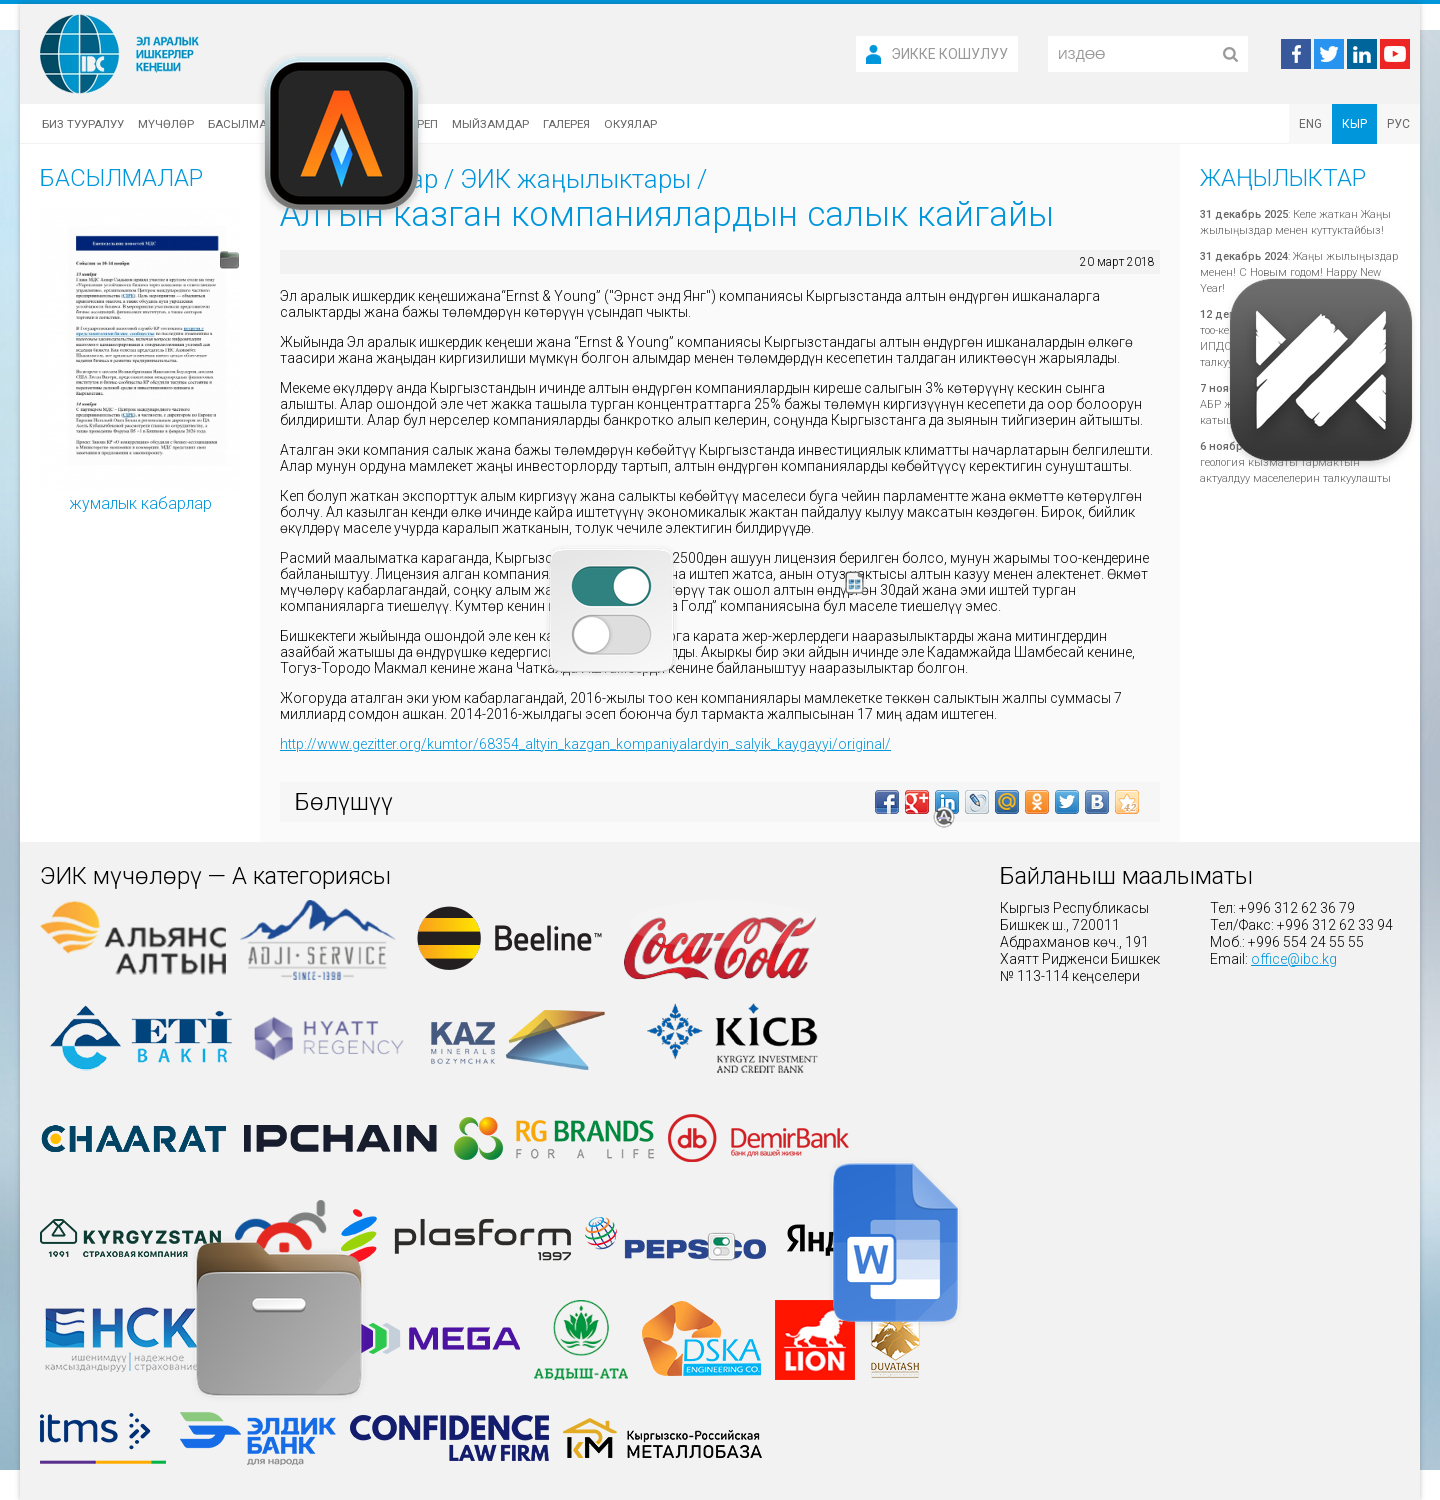  I want to click on check for available software updates, so click(944, 817).